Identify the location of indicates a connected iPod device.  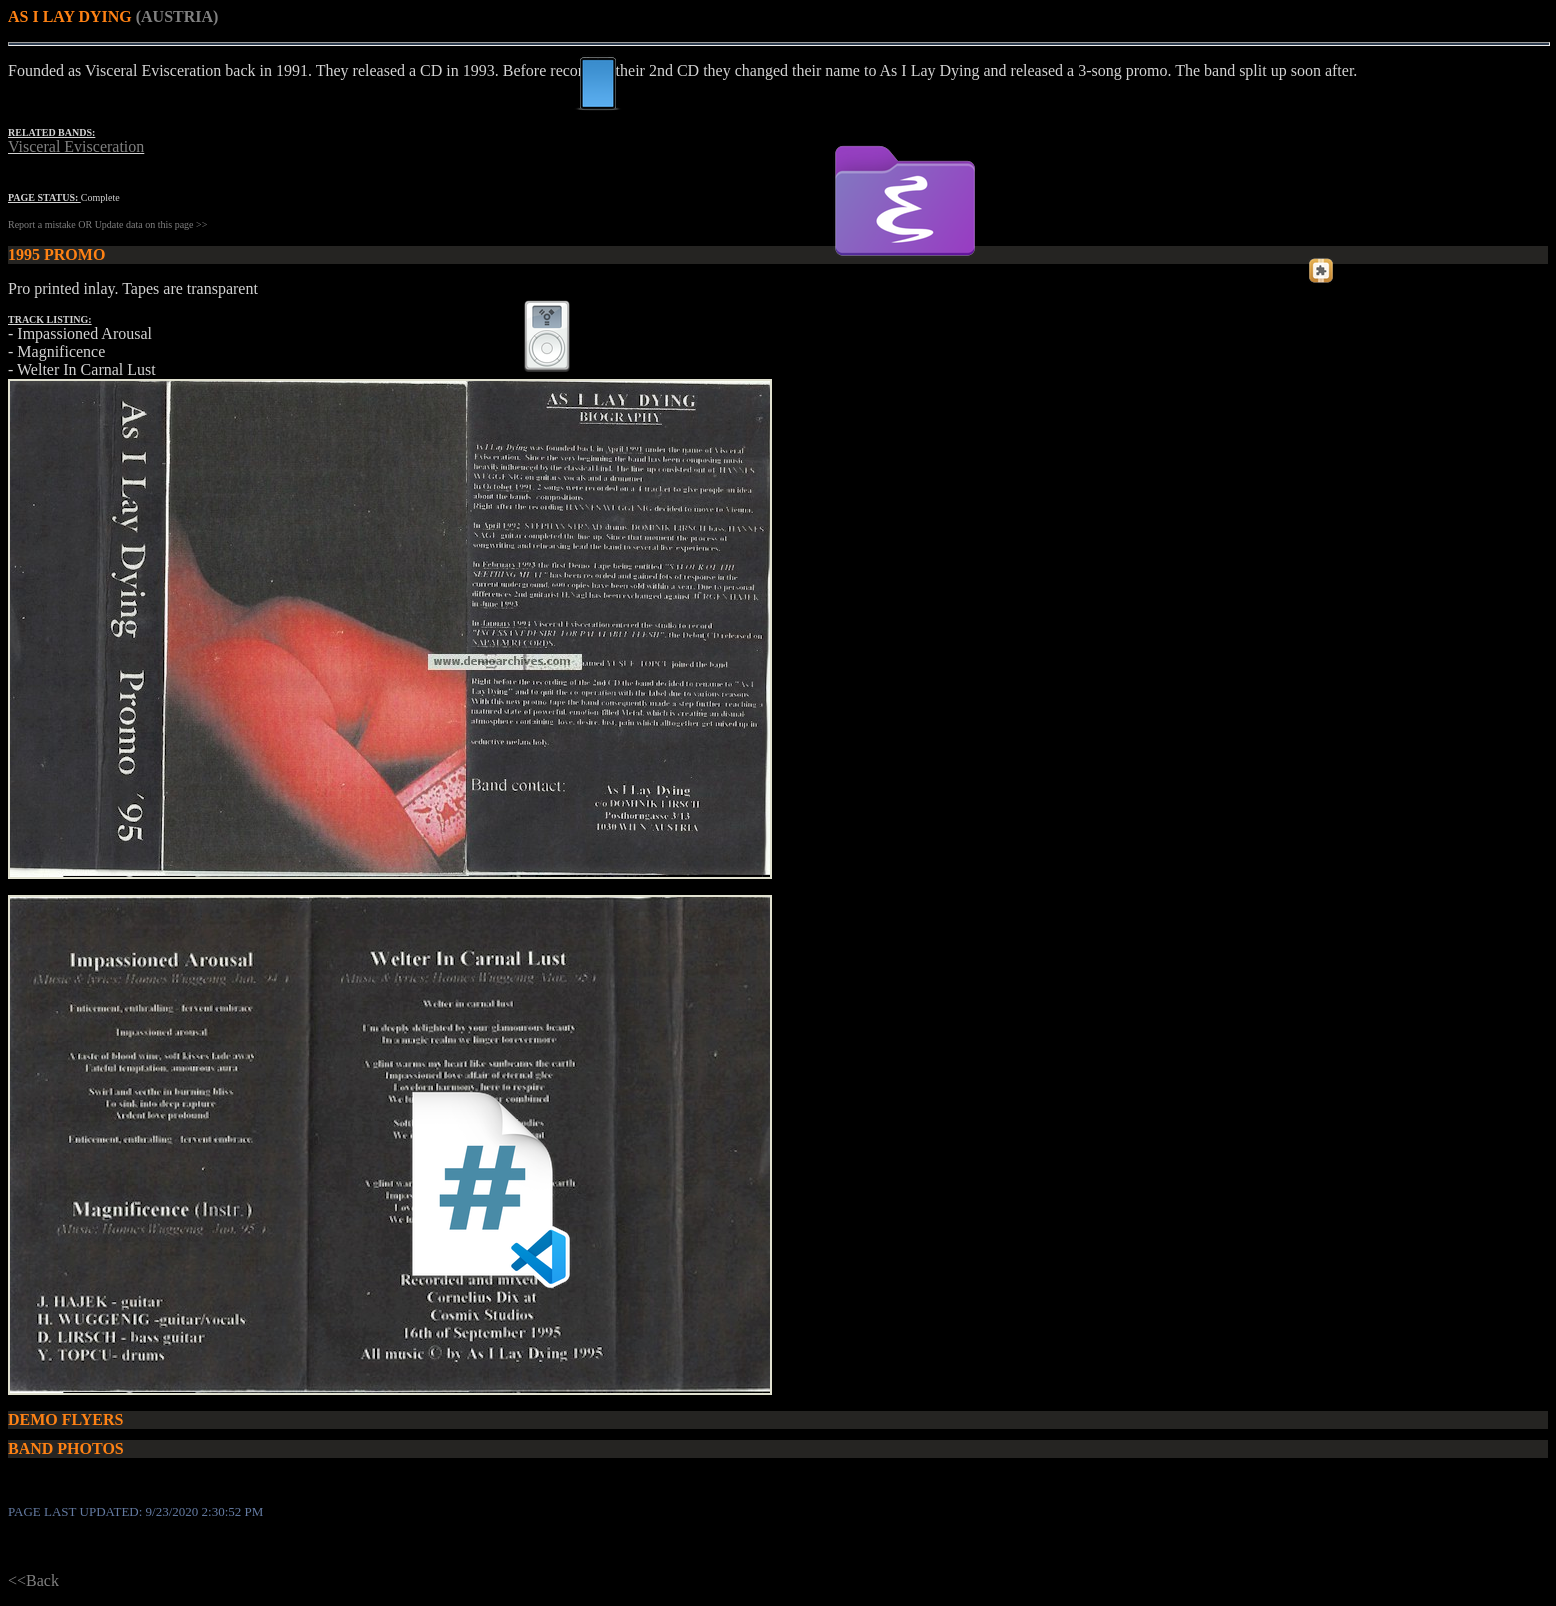
(547, 336).